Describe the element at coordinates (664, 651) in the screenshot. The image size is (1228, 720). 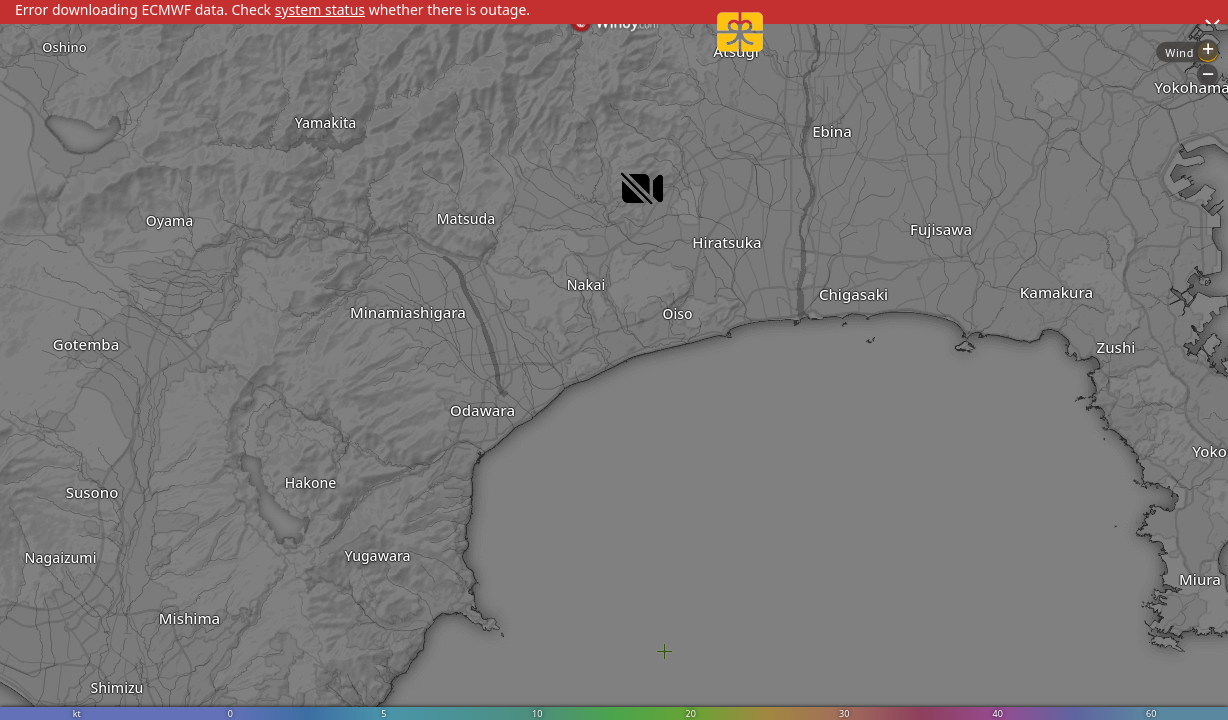
I see `add a new item` at that location.